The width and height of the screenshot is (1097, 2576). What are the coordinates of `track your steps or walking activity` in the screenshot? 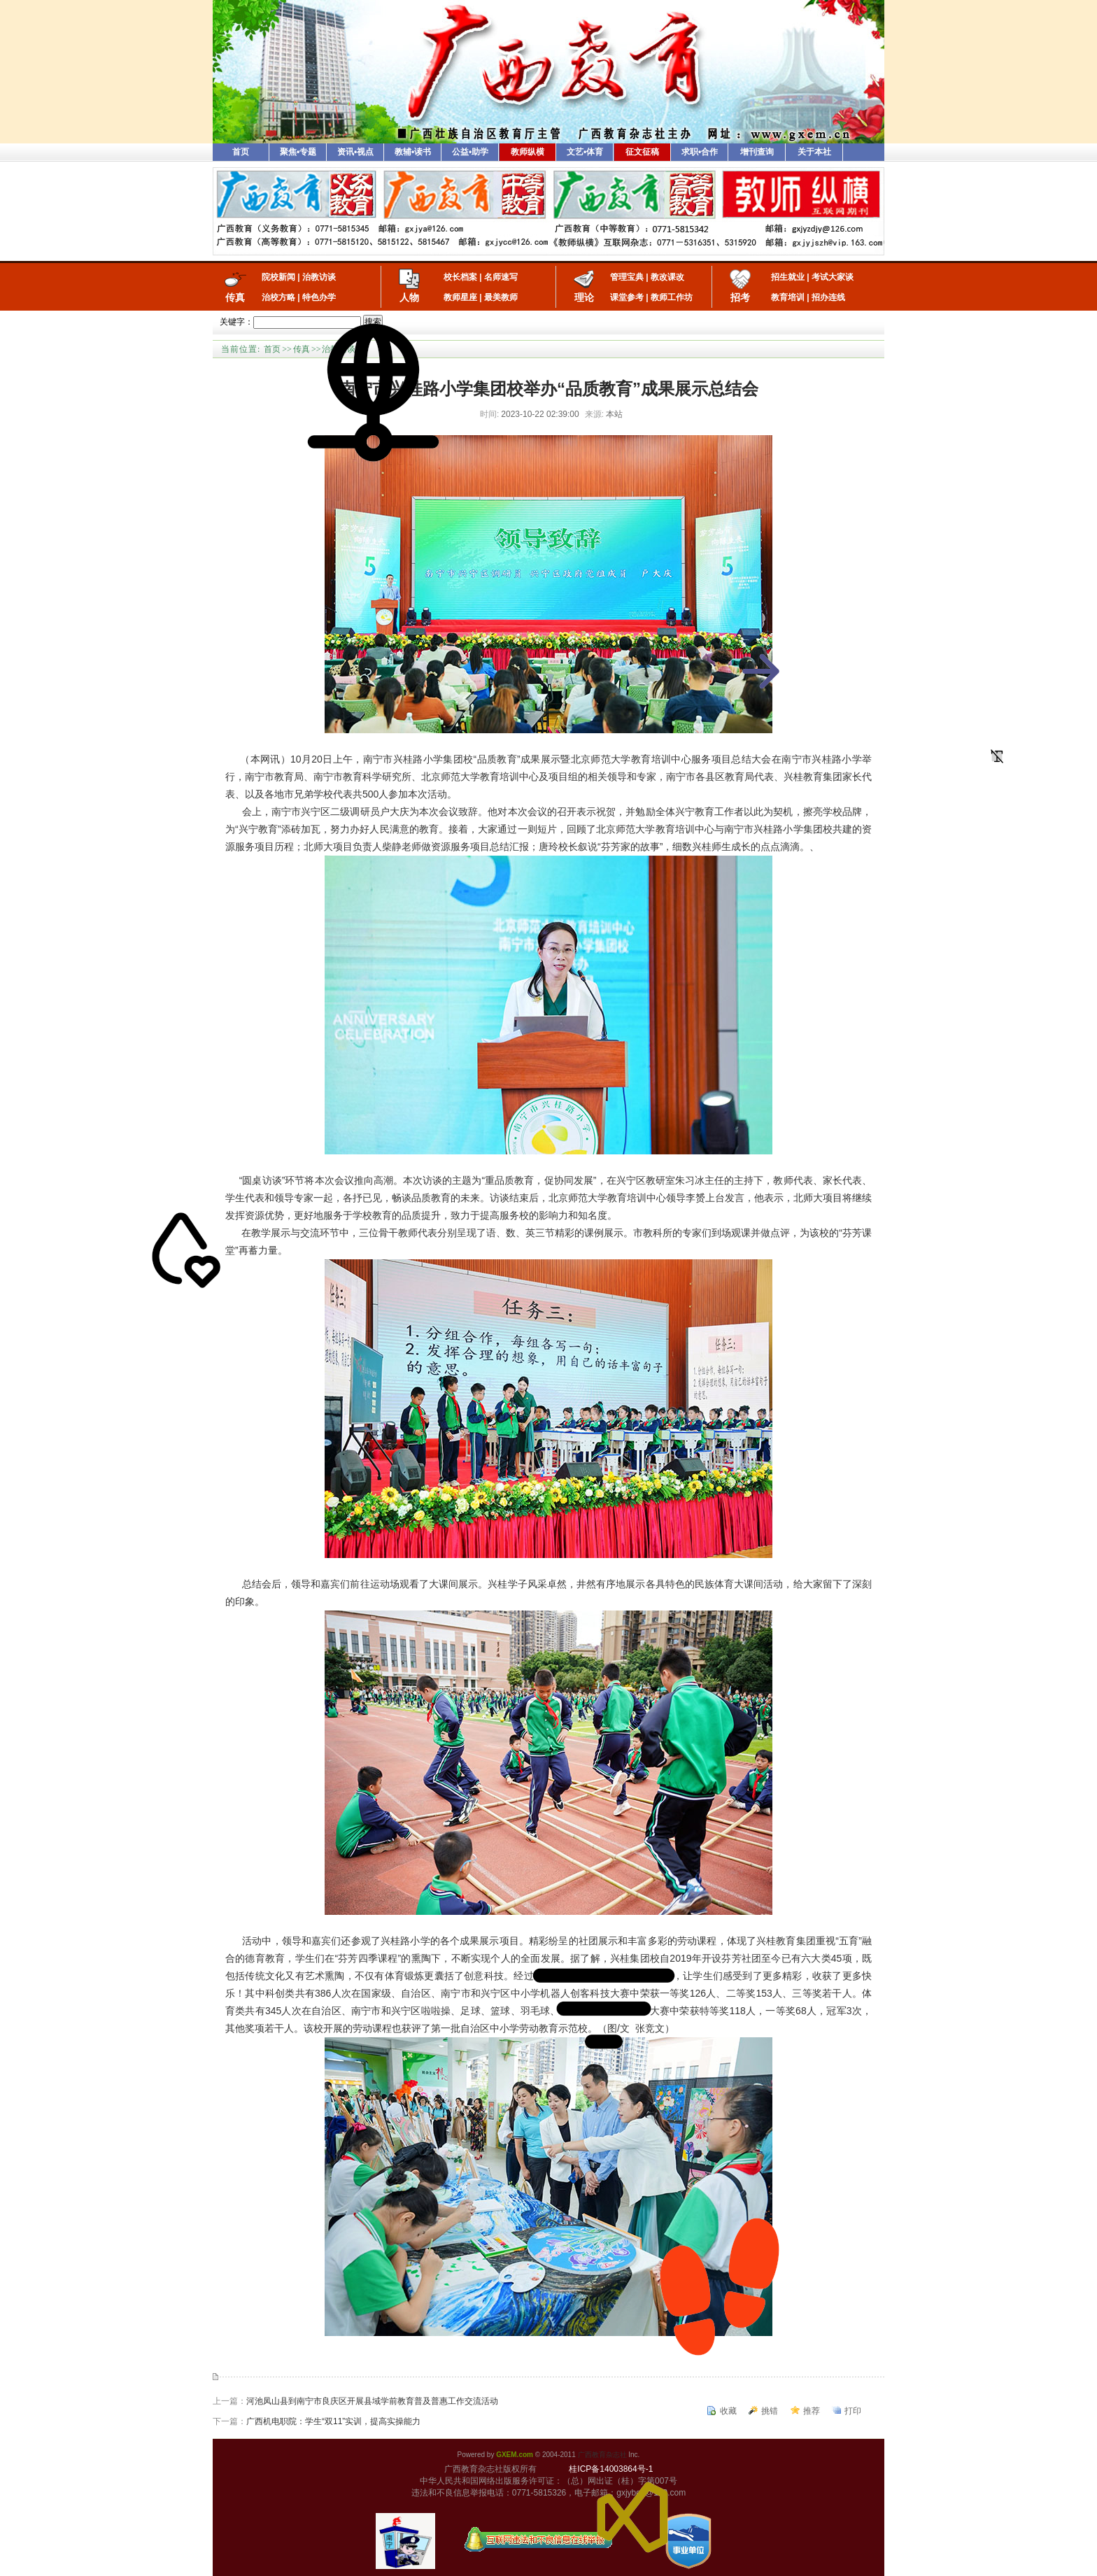 It's located at (719, 2286).